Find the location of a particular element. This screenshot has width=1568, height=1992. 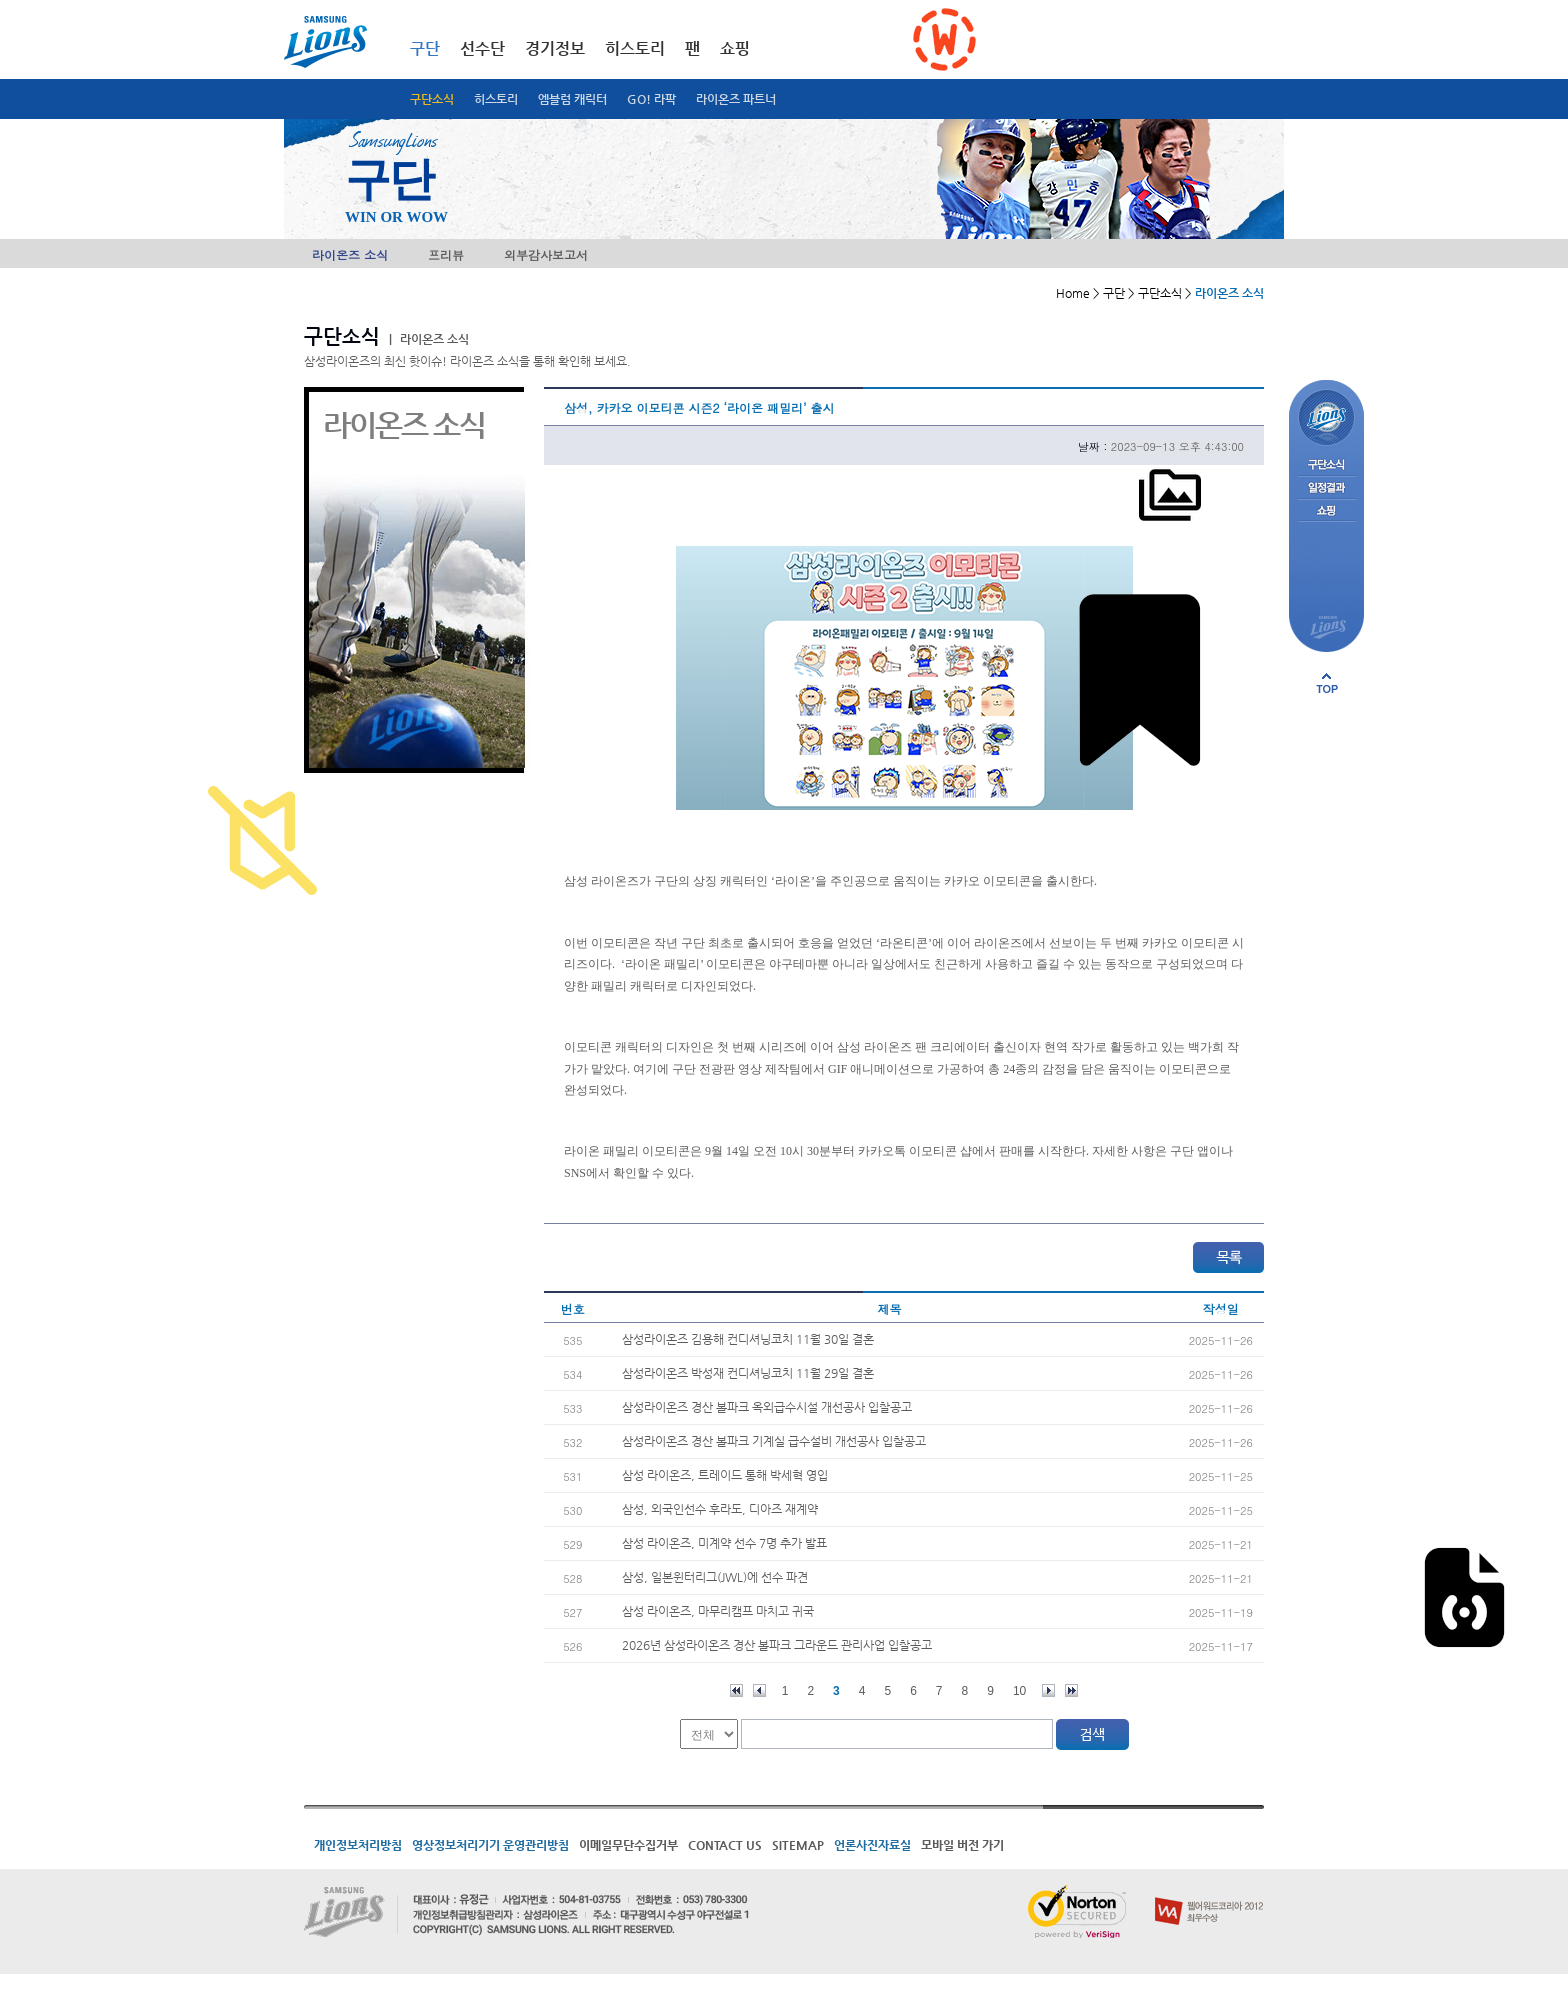

indicates a saved or bookmarked item is located at coordinates (1140, 680).